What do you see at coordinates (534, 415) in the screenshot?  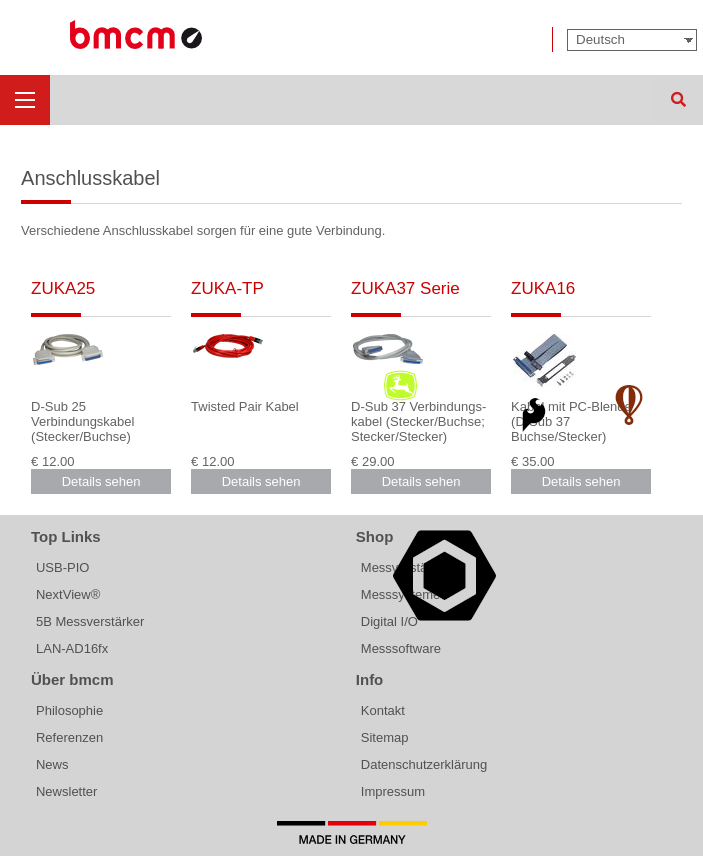 I see `visit sparkfun electronics website` at bounding box center [534, 415].